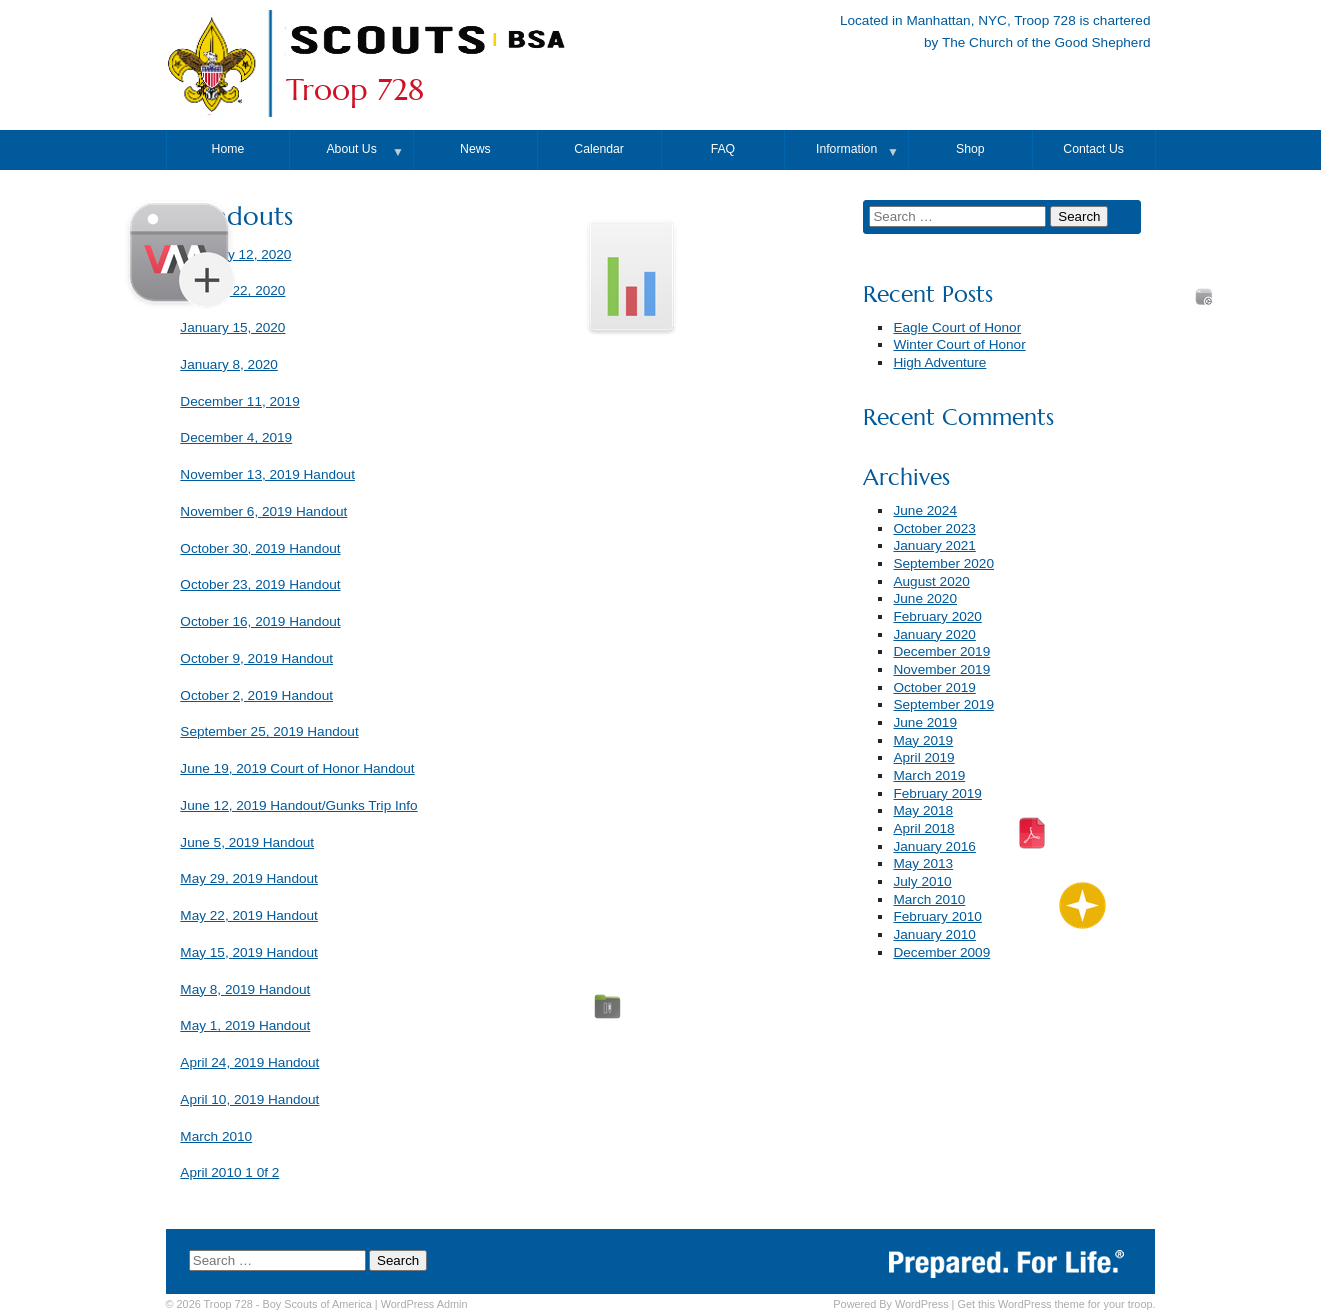 The height and width of the screenshot is (1316, 1321). What do you see at coordinates (1032, 833) in the screenshot?
I see `open a pdf document` at bounding box center [1032, 833].